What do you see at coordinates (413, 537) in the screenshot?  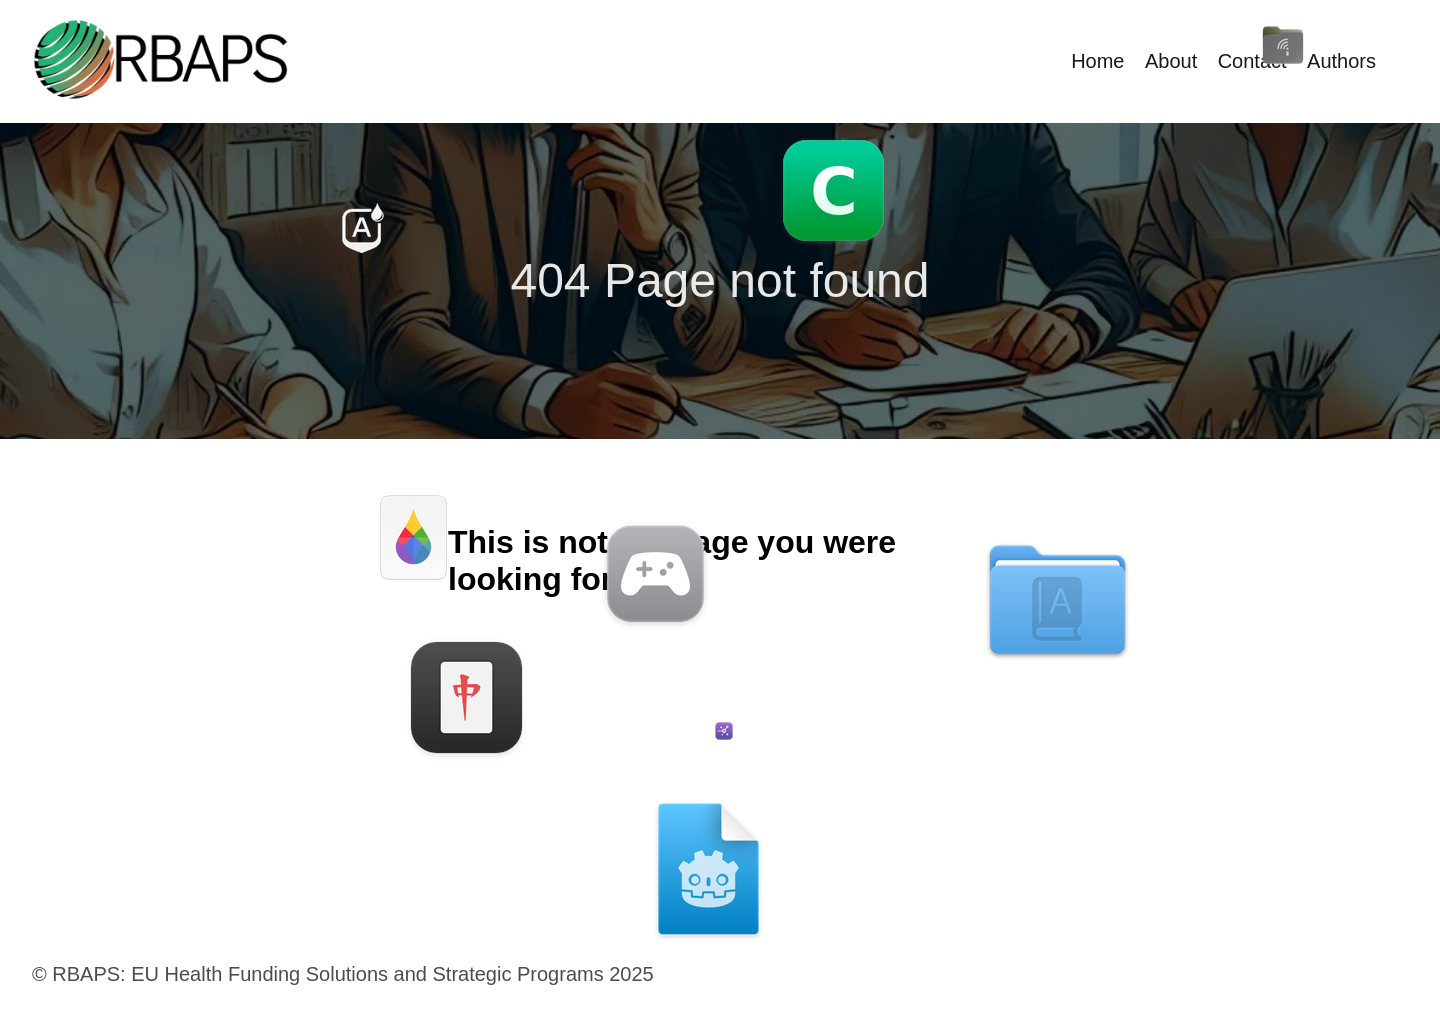 I see `an ICC color profile file` at bounding box center [413, 537].